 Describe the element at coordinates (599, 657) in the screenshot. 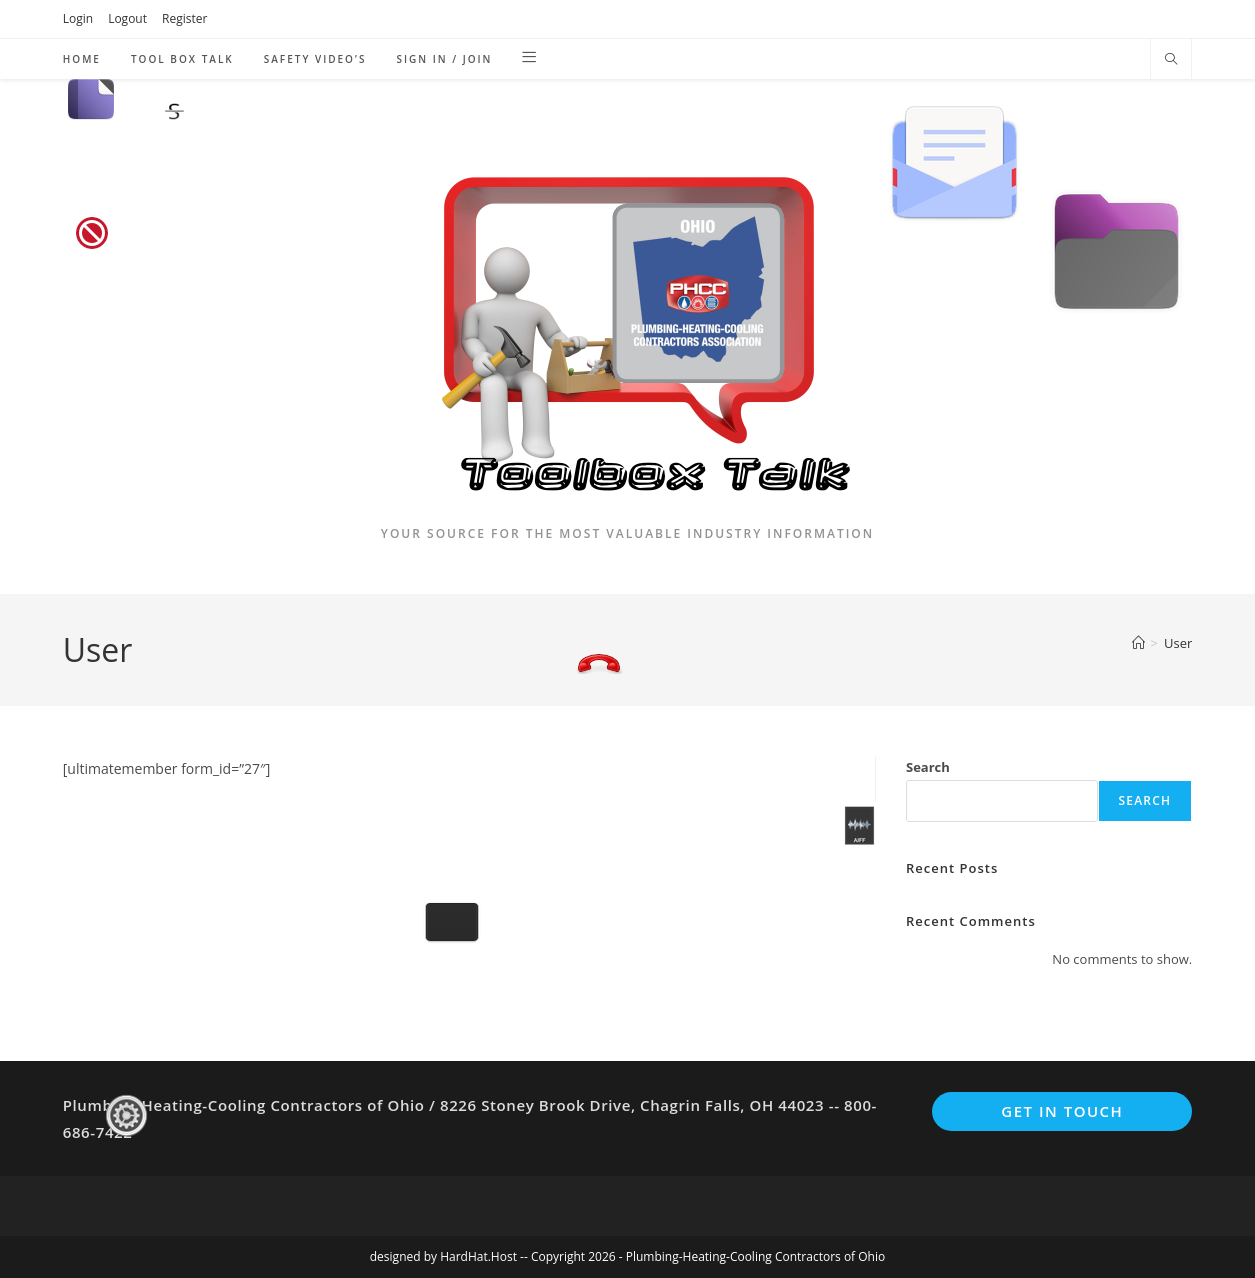

I see `end the current call` at that location.